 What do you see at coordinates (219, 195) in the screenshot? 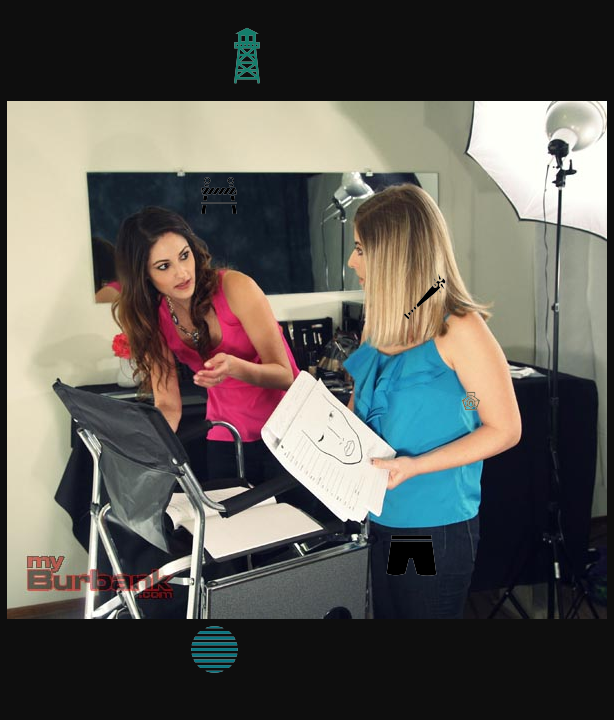
I see `indicates a blocked or restricted area` at bounding box center [219, 195].